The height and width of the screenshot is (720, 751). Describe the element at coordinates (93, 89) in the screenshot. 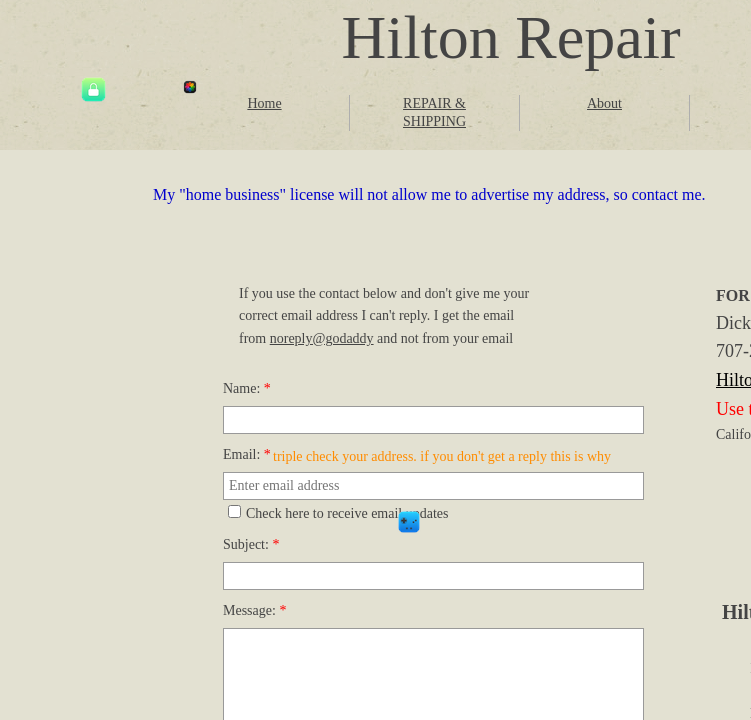

I see `lock your screen` at that location.